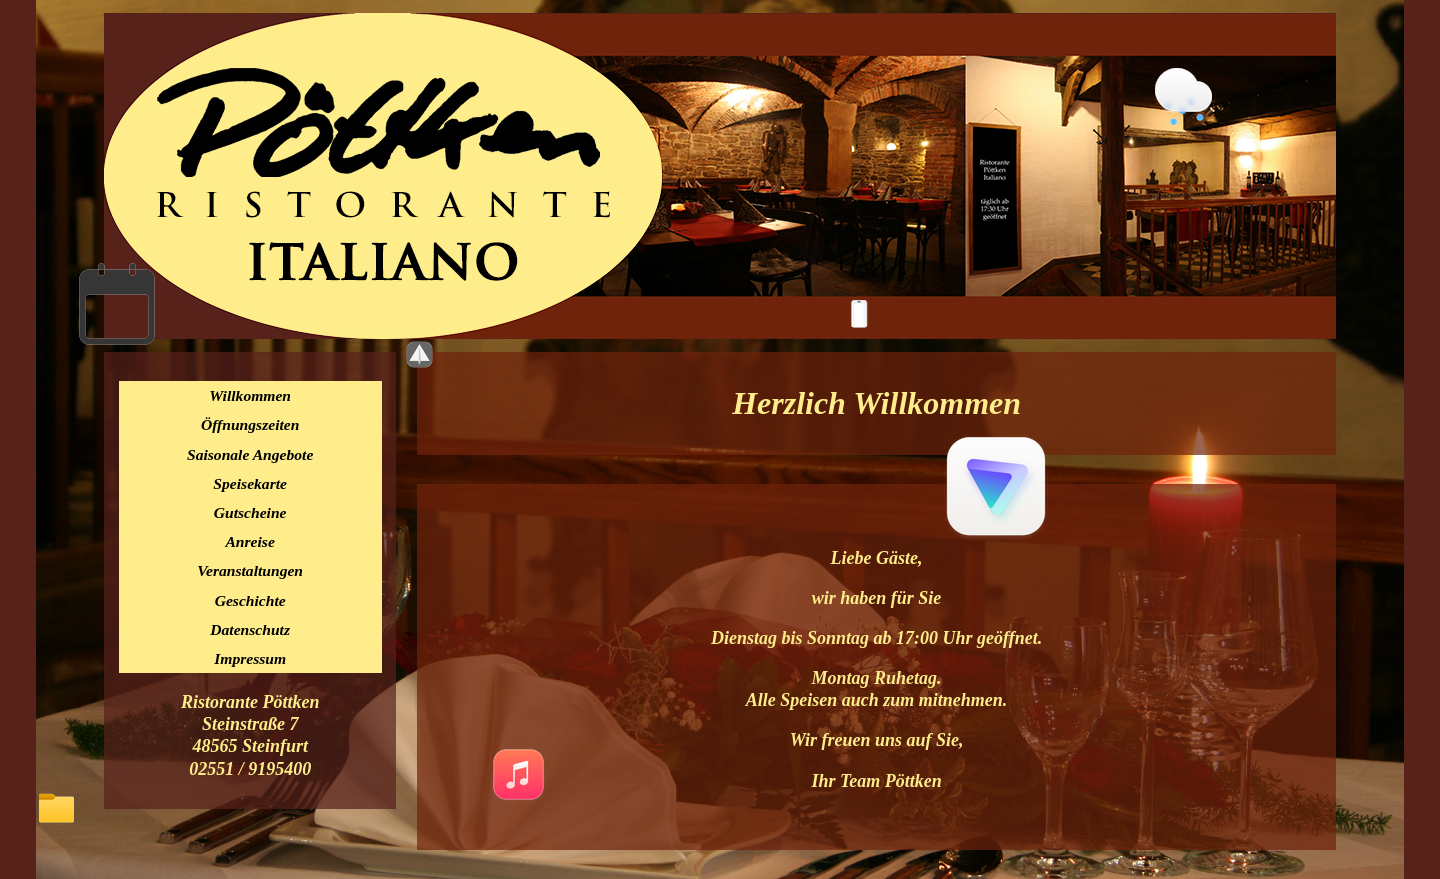  Describe the element at coordinates (996, 488) in the screenshot. I see `launch ProtonVPN application` at that location.